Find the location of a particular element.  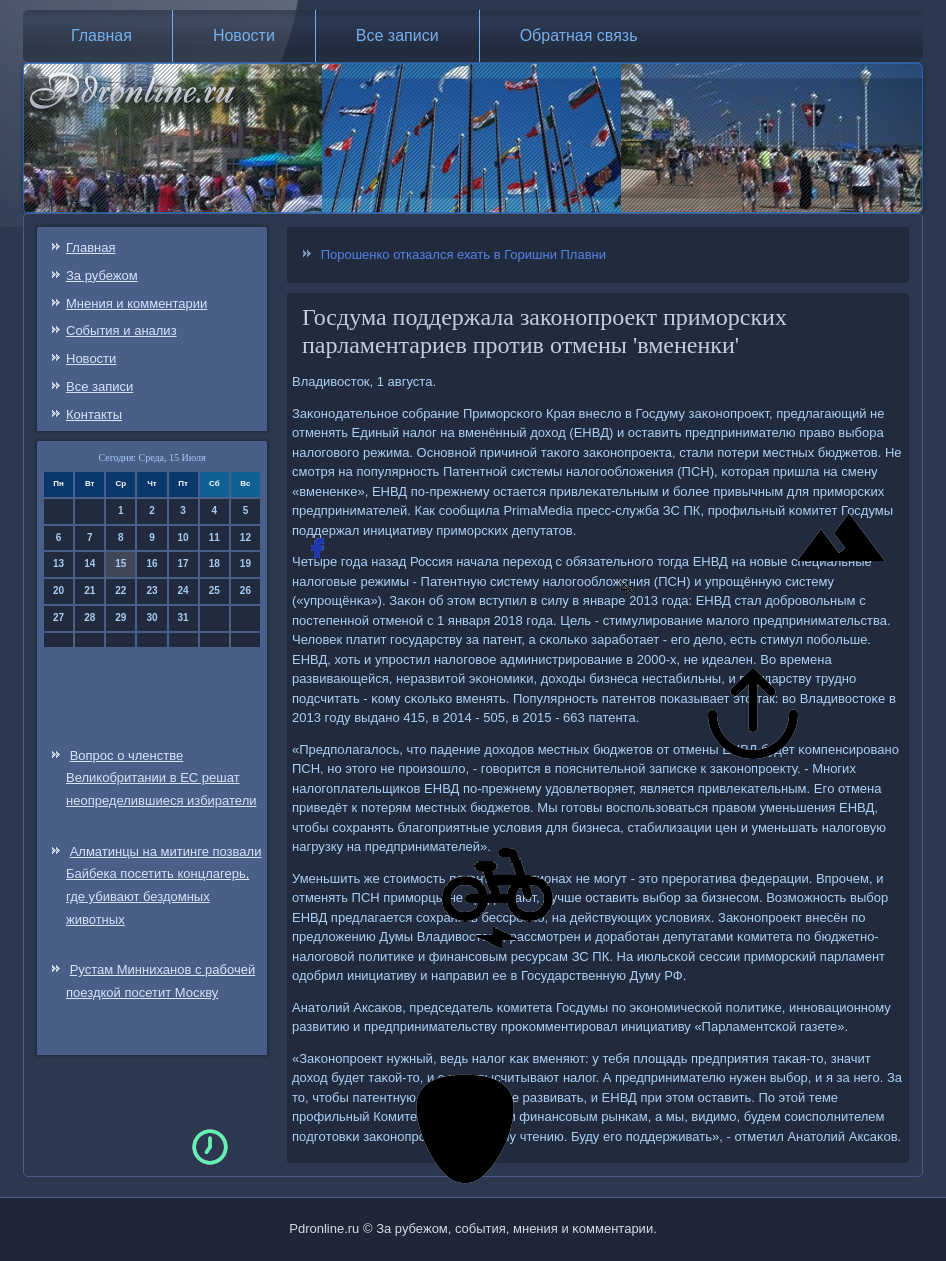

upload file or content is located at coordinates (753, 714).